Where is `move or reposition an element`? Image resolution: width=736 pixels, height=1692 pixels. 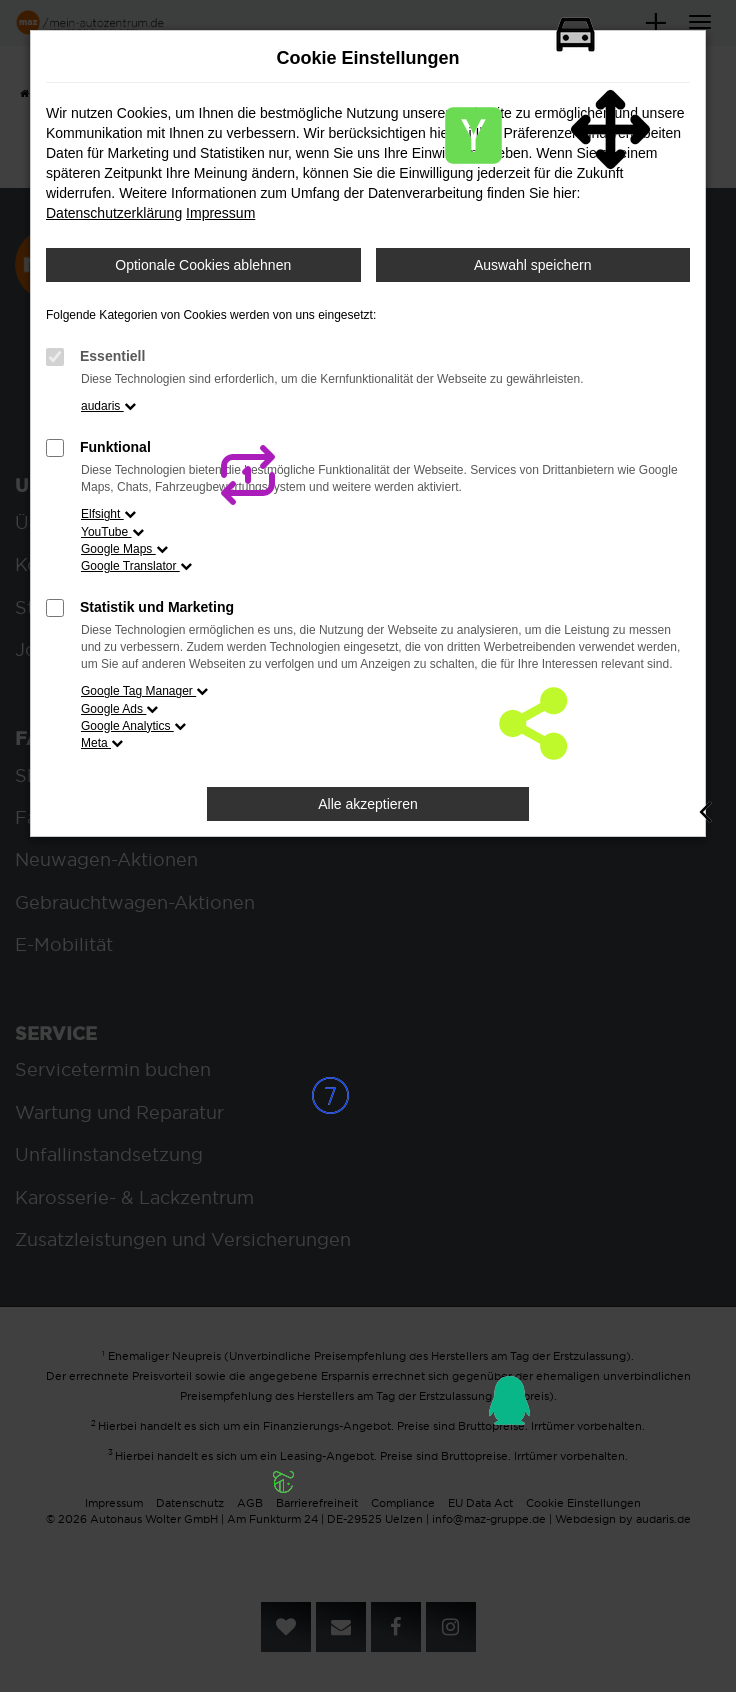
move or reposition an element is located at coordinates (610, 129).